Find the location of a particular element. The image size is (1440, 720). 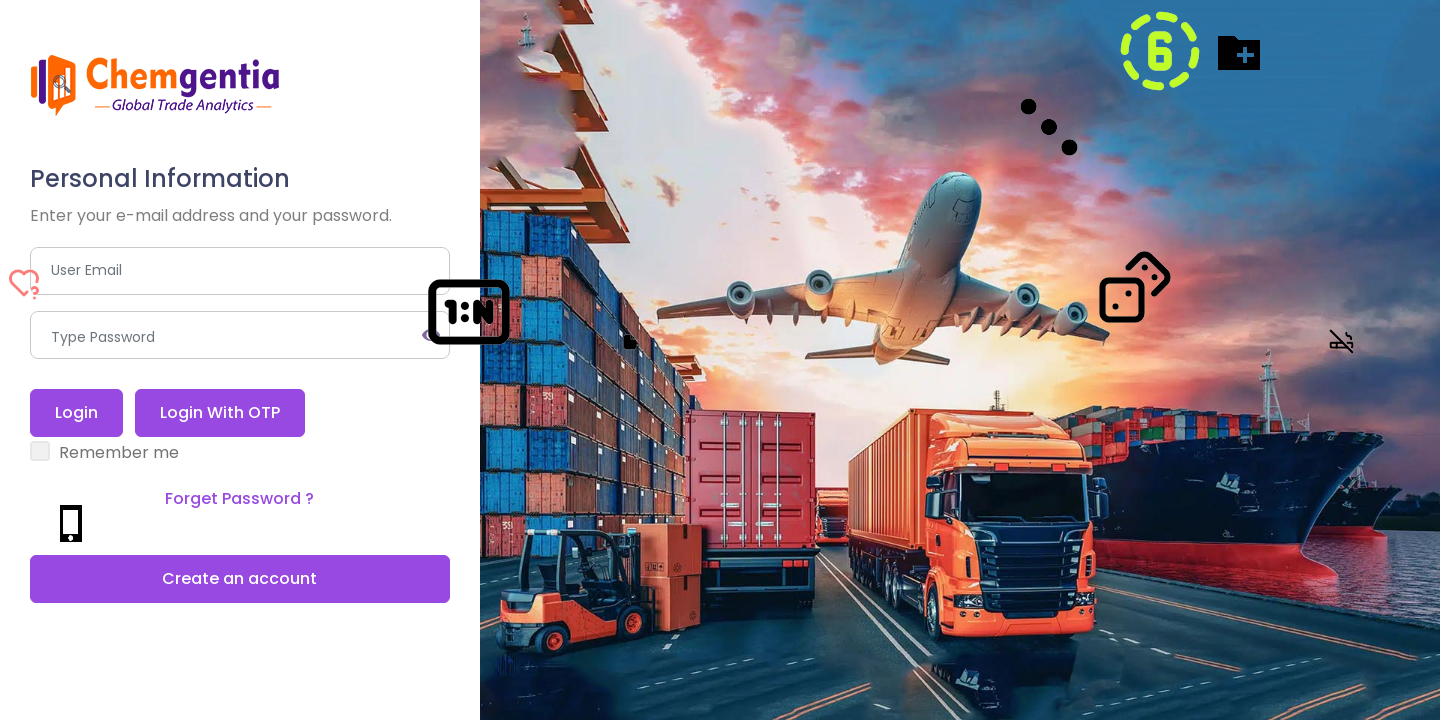

more options menu is located at coordinates (1049, 127).